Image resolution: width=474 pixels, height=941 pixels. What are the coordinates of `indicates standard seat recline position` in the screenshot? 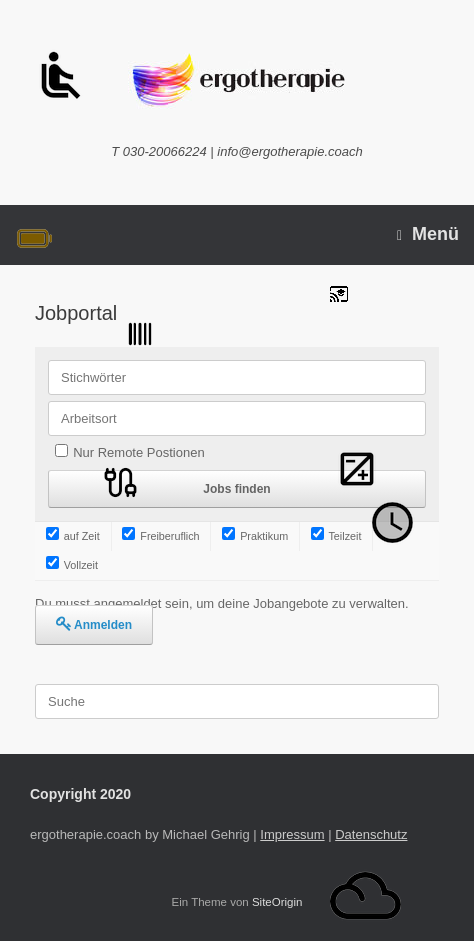 It's located at (61, 76).